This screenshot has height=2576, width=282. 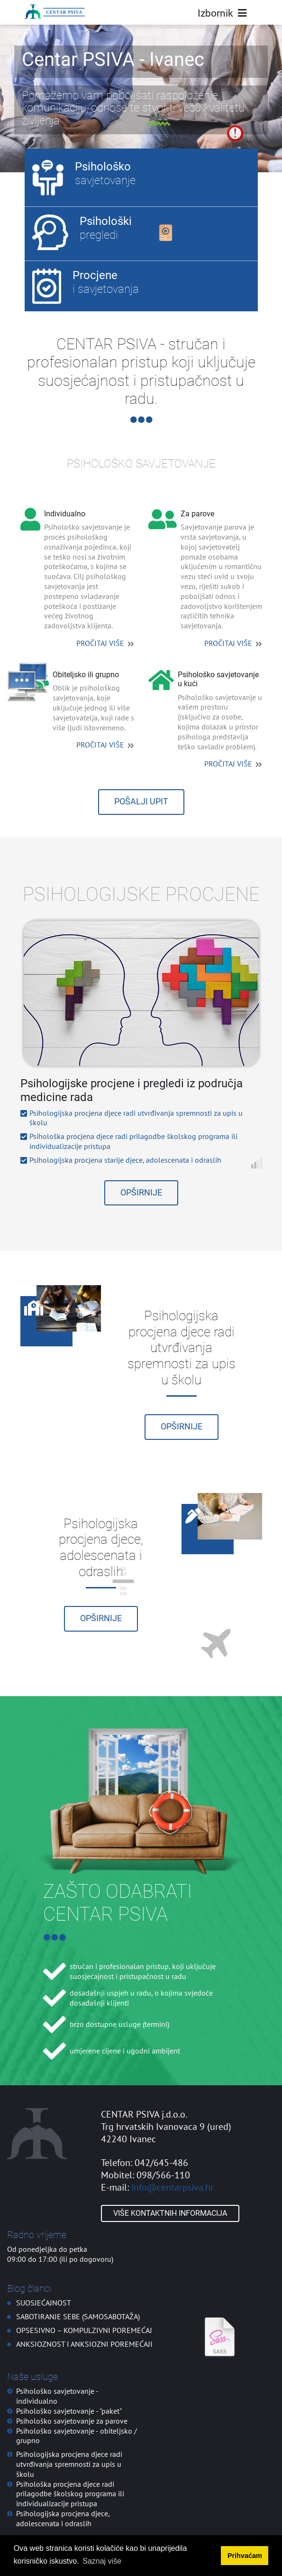 I want to click on indicates moderate cellular signal strength, so click(x=257, y=1163).